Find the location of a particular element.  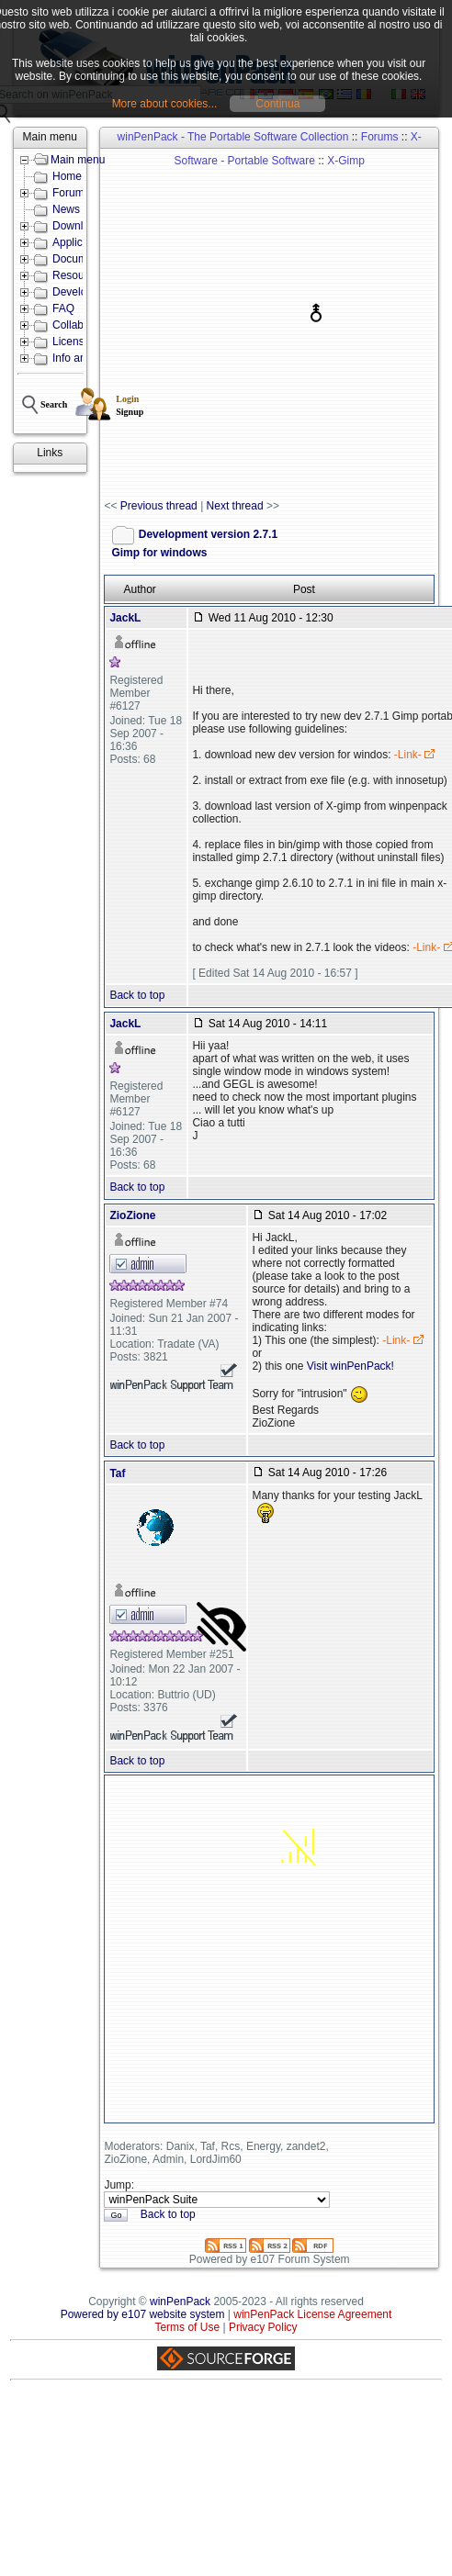

indicates male with upward stroke gender symbol is located at coordinates (316, 313).